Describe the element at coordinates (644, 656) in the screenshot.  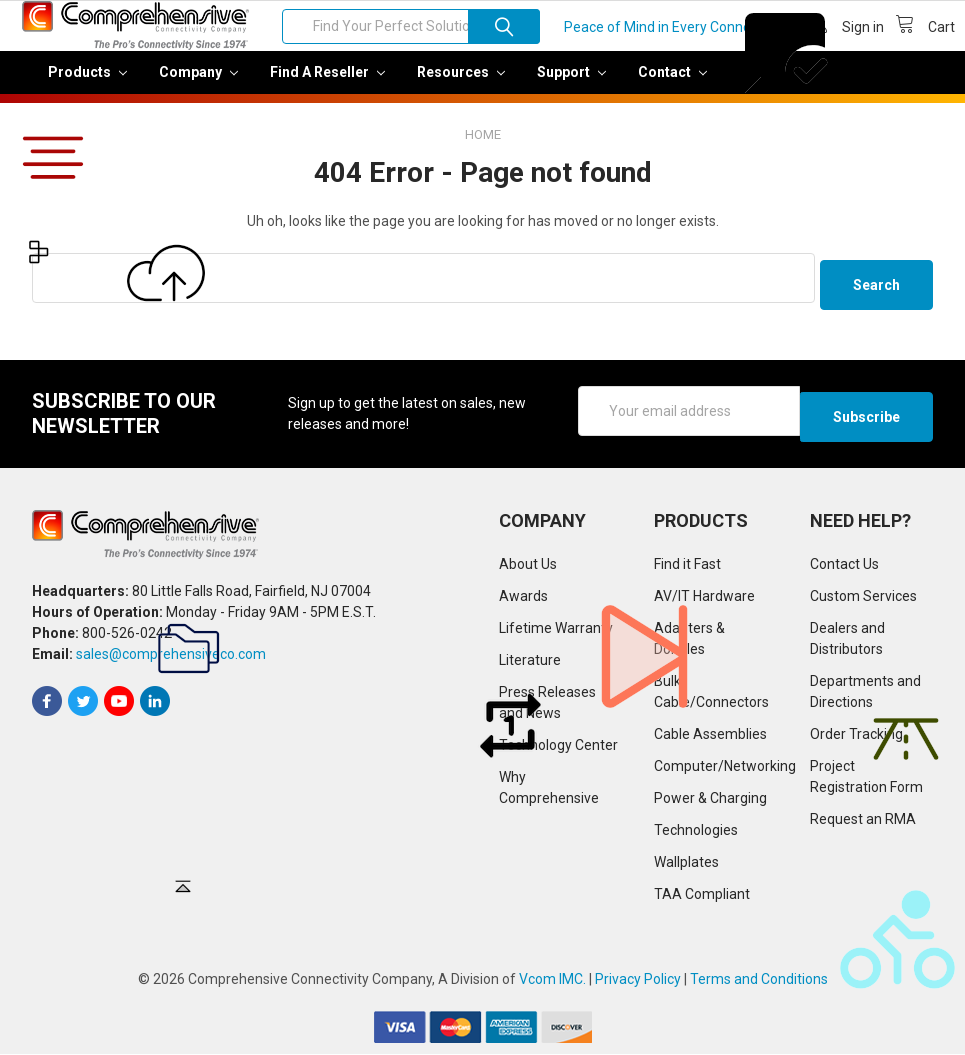
I see `skip to the next track` at that location.